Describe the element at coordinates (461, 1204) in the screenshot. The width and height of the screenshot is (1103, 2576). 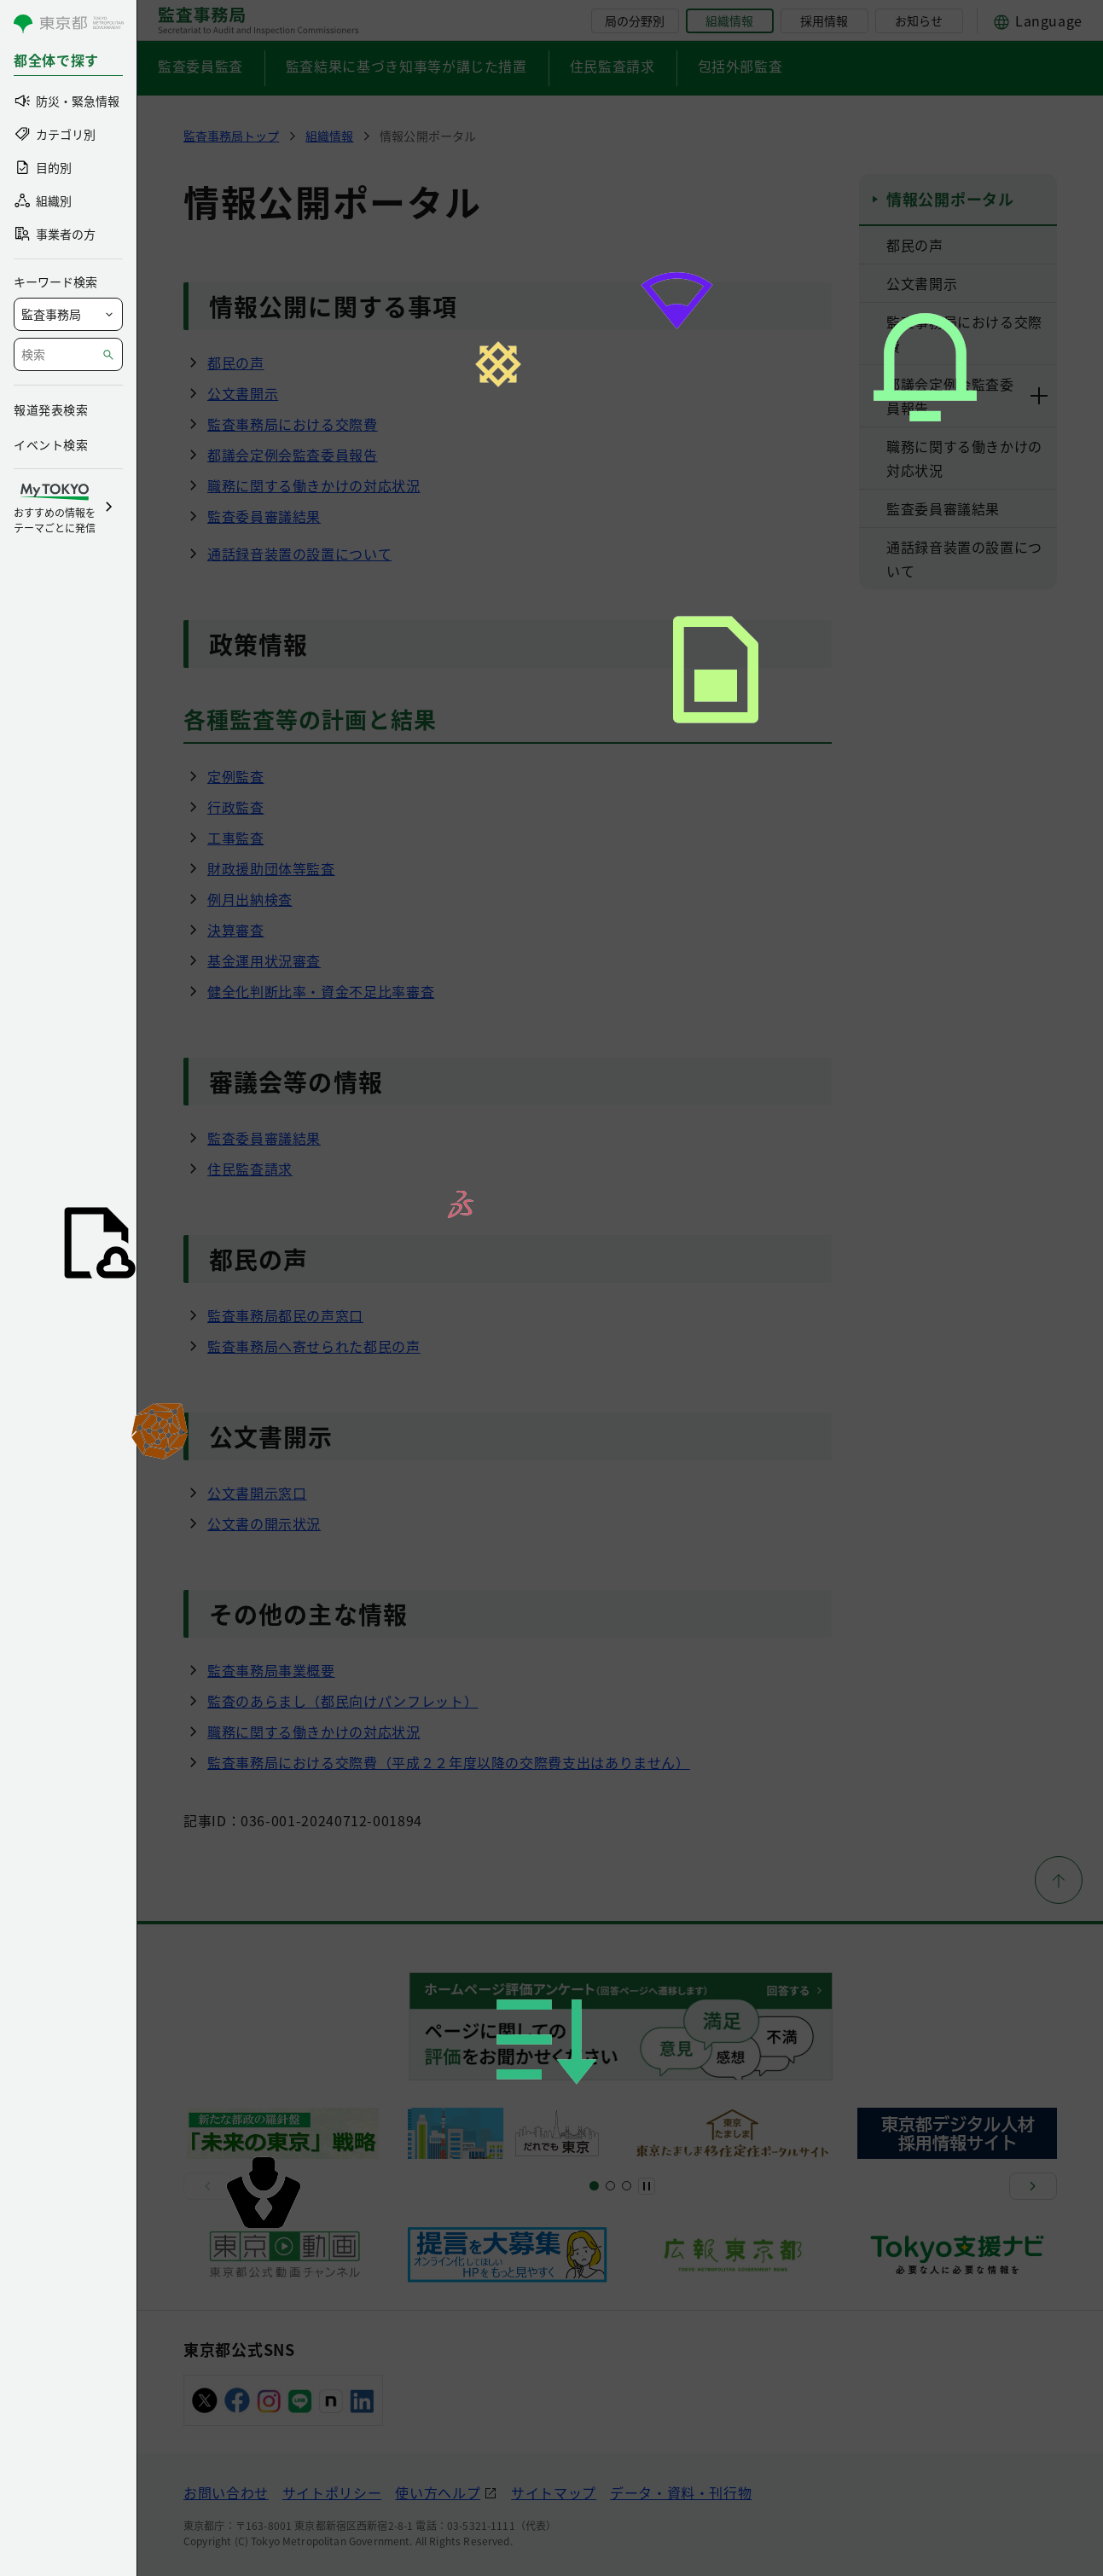
I see `dassault systèmes company logo` at that location.